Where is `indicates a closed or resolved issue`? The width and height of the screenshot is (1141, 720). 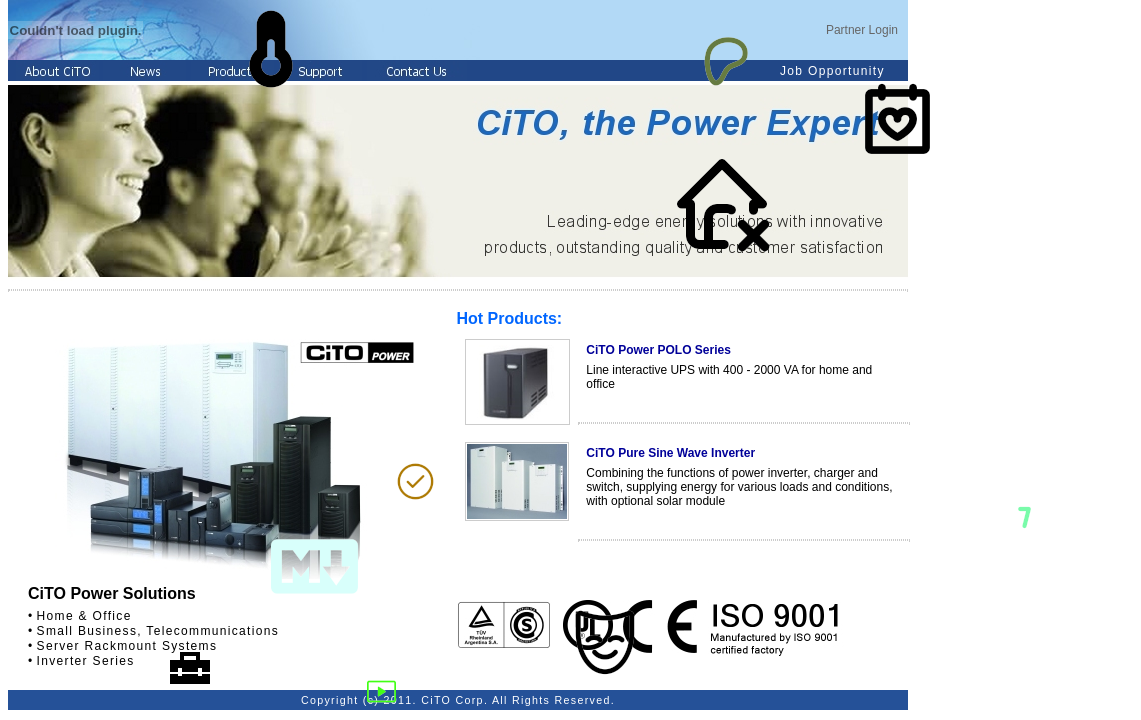 indicates a closed or resolved issue is located at coordinates (415, 481).